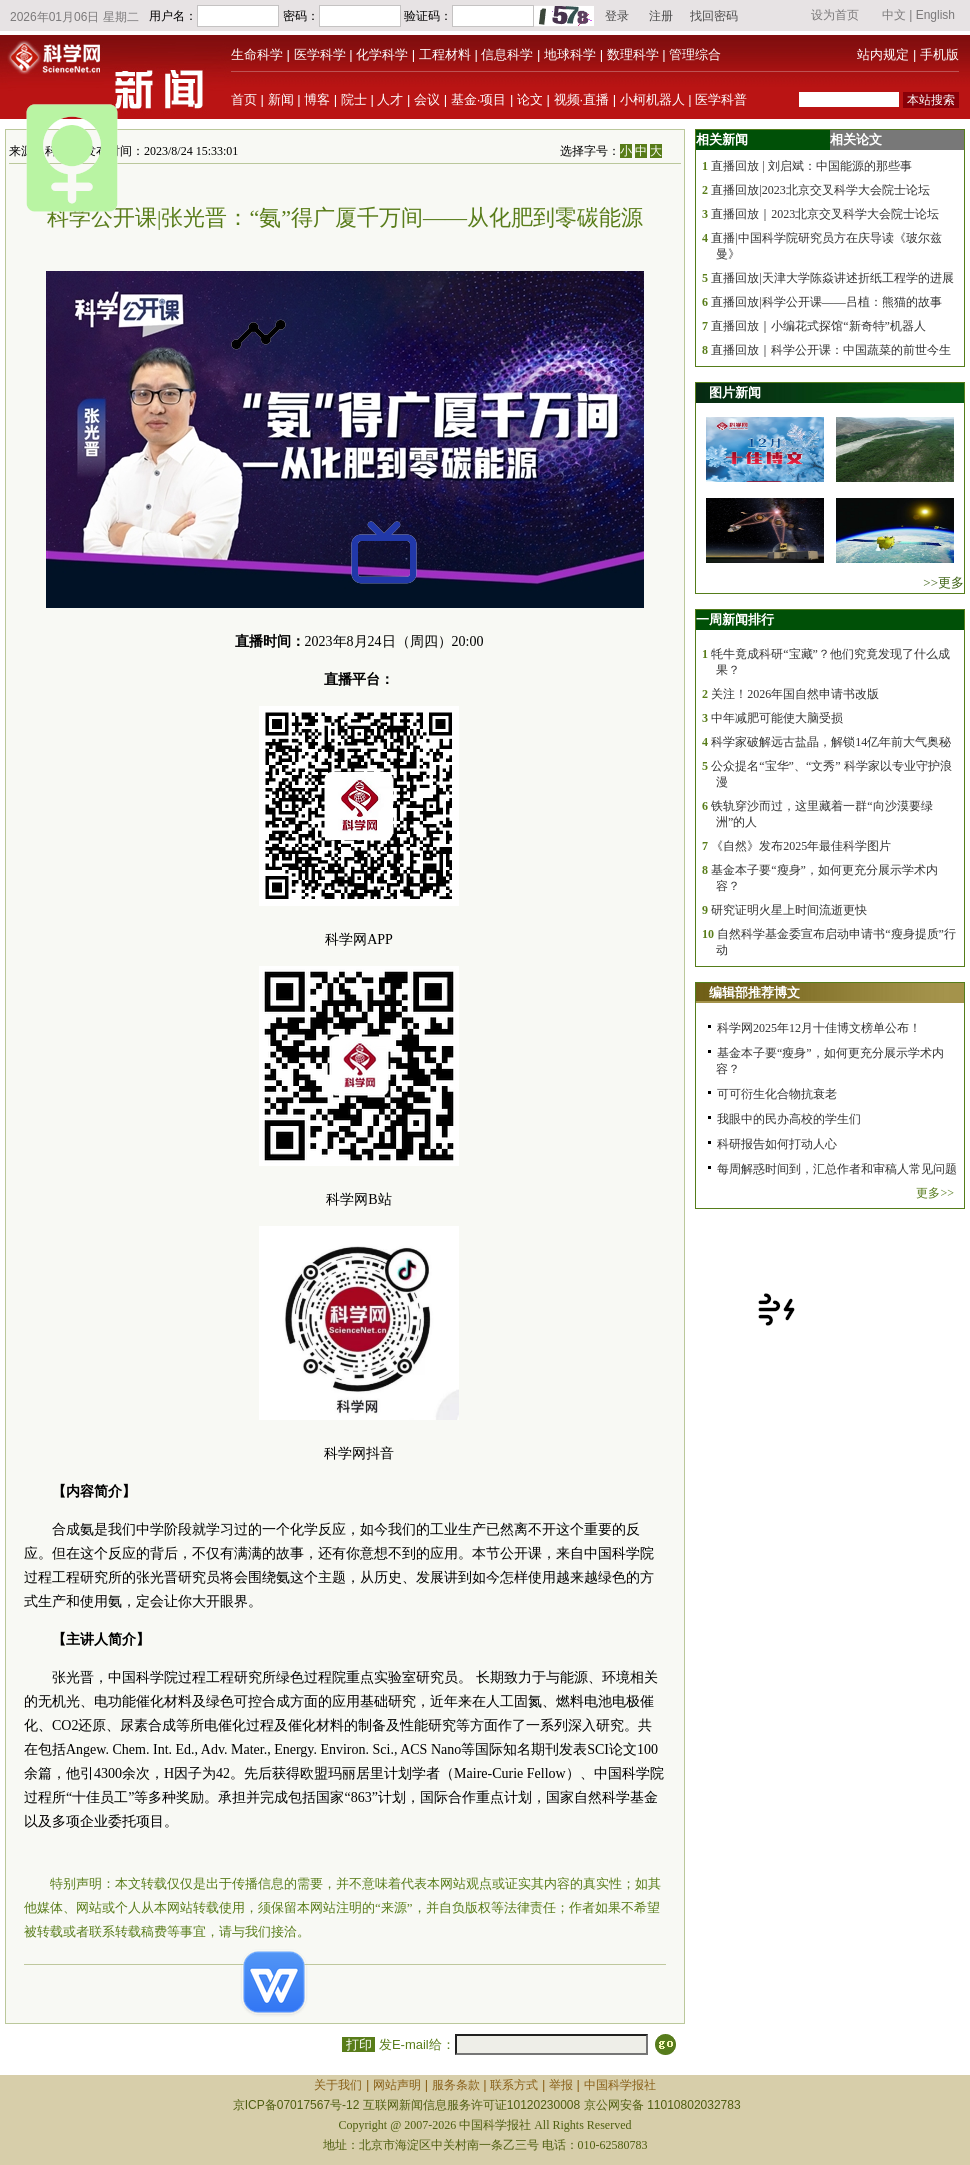 The width and height of the screenshot is (970, 2165). Describe the element at coordinates (258, 334) in the screenshot. I see `view activity timeline or history` at that location.